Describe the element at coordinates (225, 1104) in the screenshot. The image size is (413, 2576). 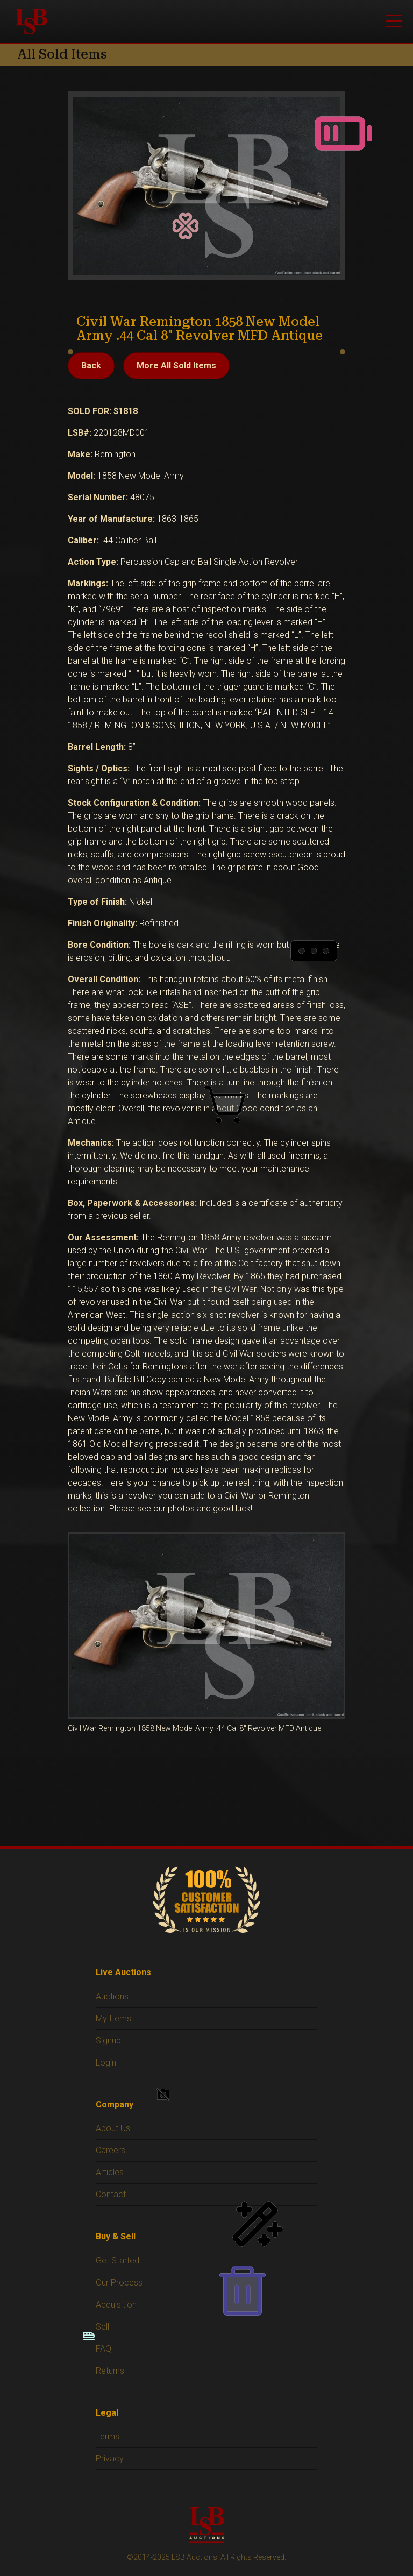
I see `view your shopping cart` at that location.